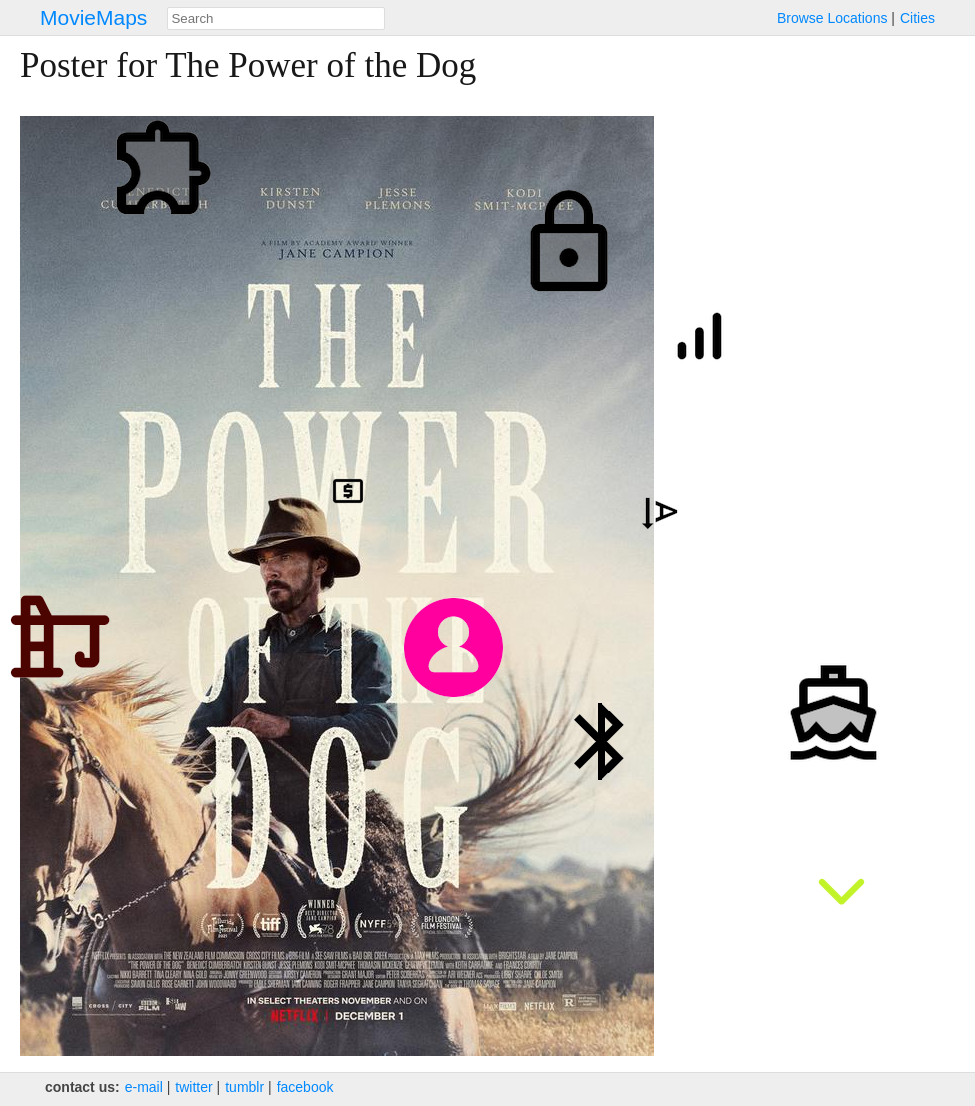 This screenshot has width=975, height=1106. Describe the element at coordinates (569, 243) in the screenshot. I see `indicates a secure connection` at that location.